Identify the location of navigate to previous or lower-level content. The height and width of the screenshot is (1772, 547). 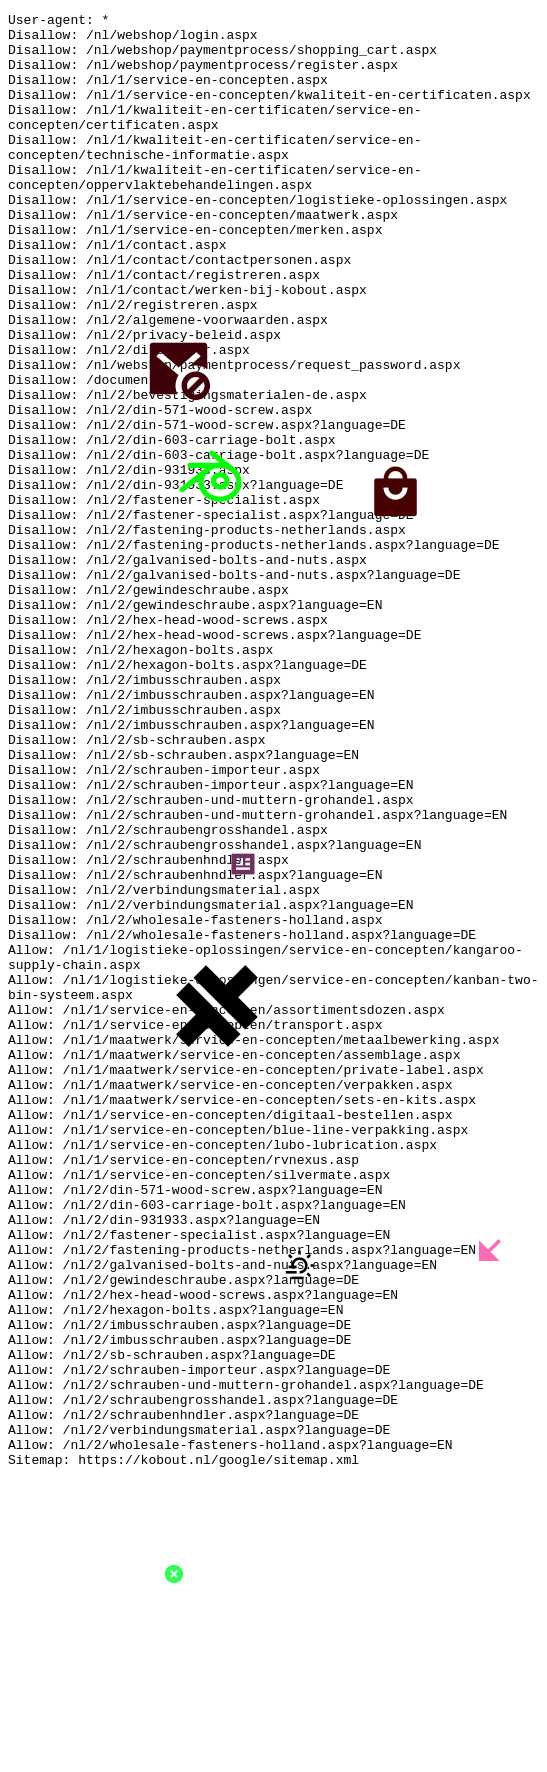
(490, 1250).